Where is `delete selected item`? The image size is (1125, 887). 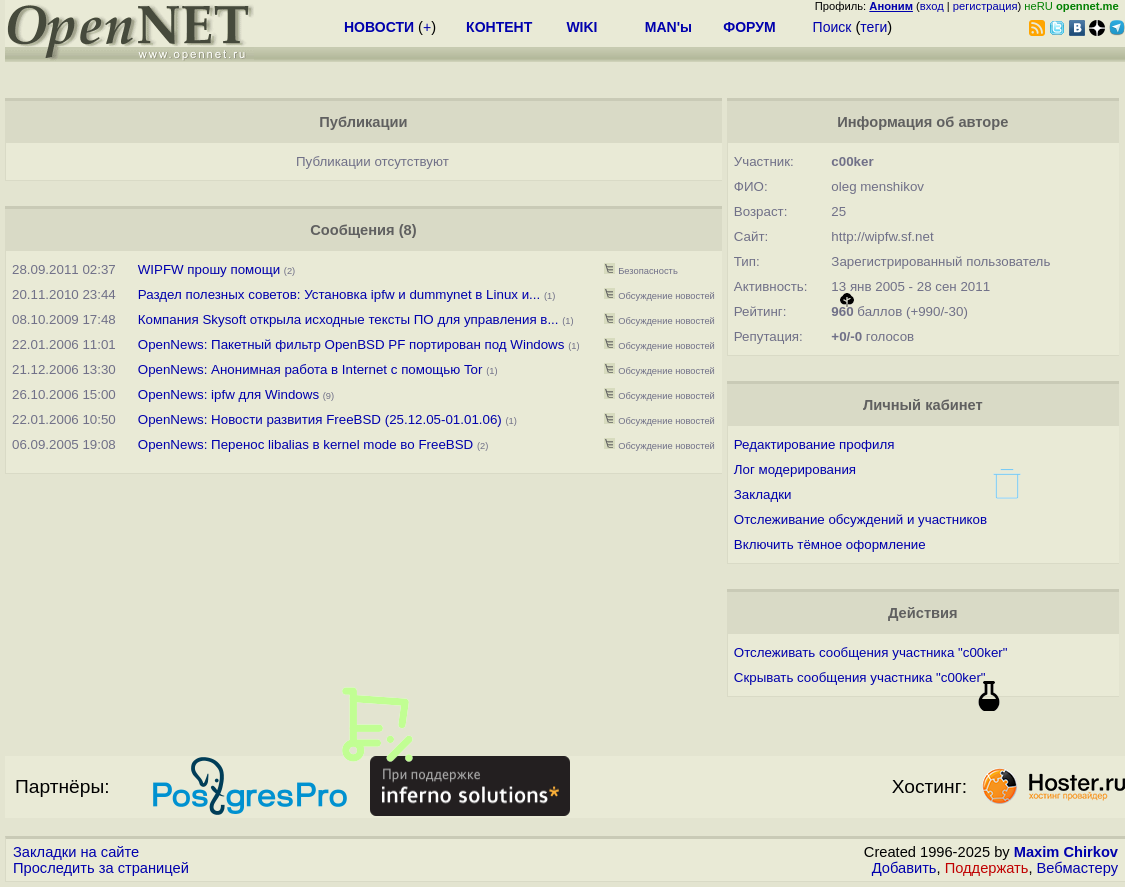 delete selected item is located at coordinates (1007, 485).